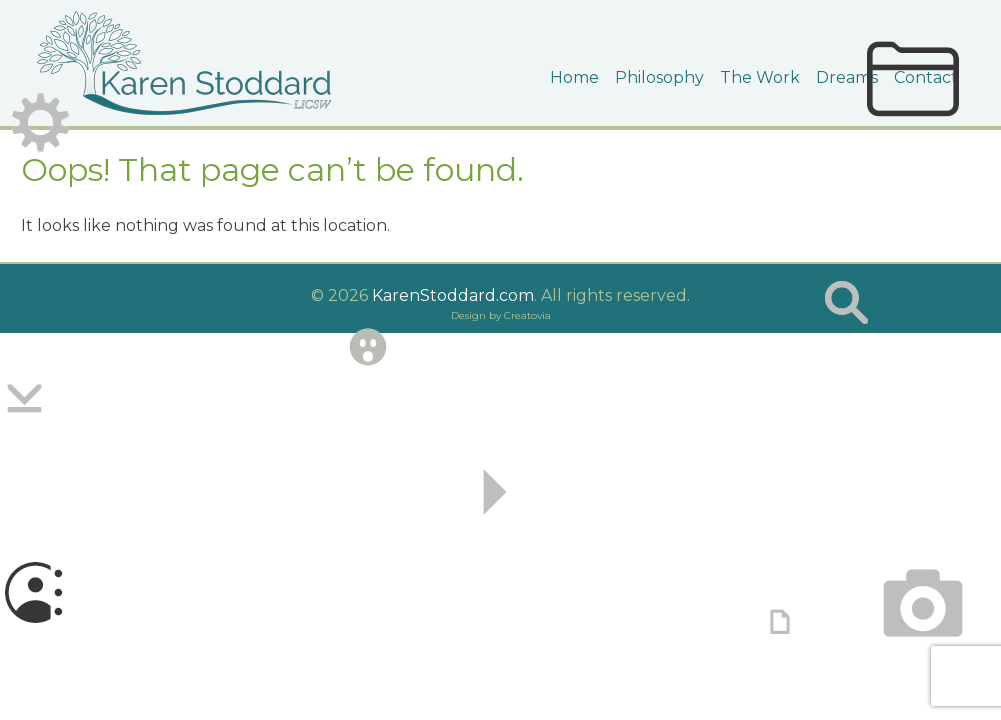 This screenshot has width=1001, height=720. What do you see at coordinates (35, 592) in the screenshot?
I see `browse artists in your music library` at bounding box center [35, 592].